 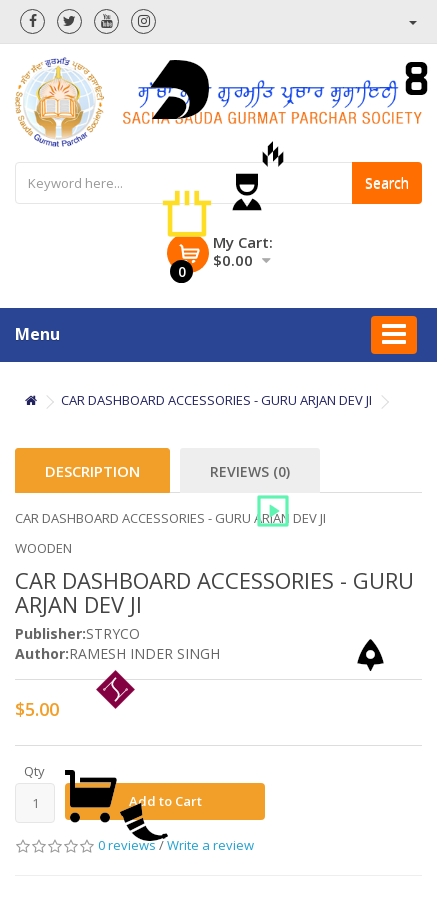 I want to click on connect to a sensor device, so click(x=187, y=215).